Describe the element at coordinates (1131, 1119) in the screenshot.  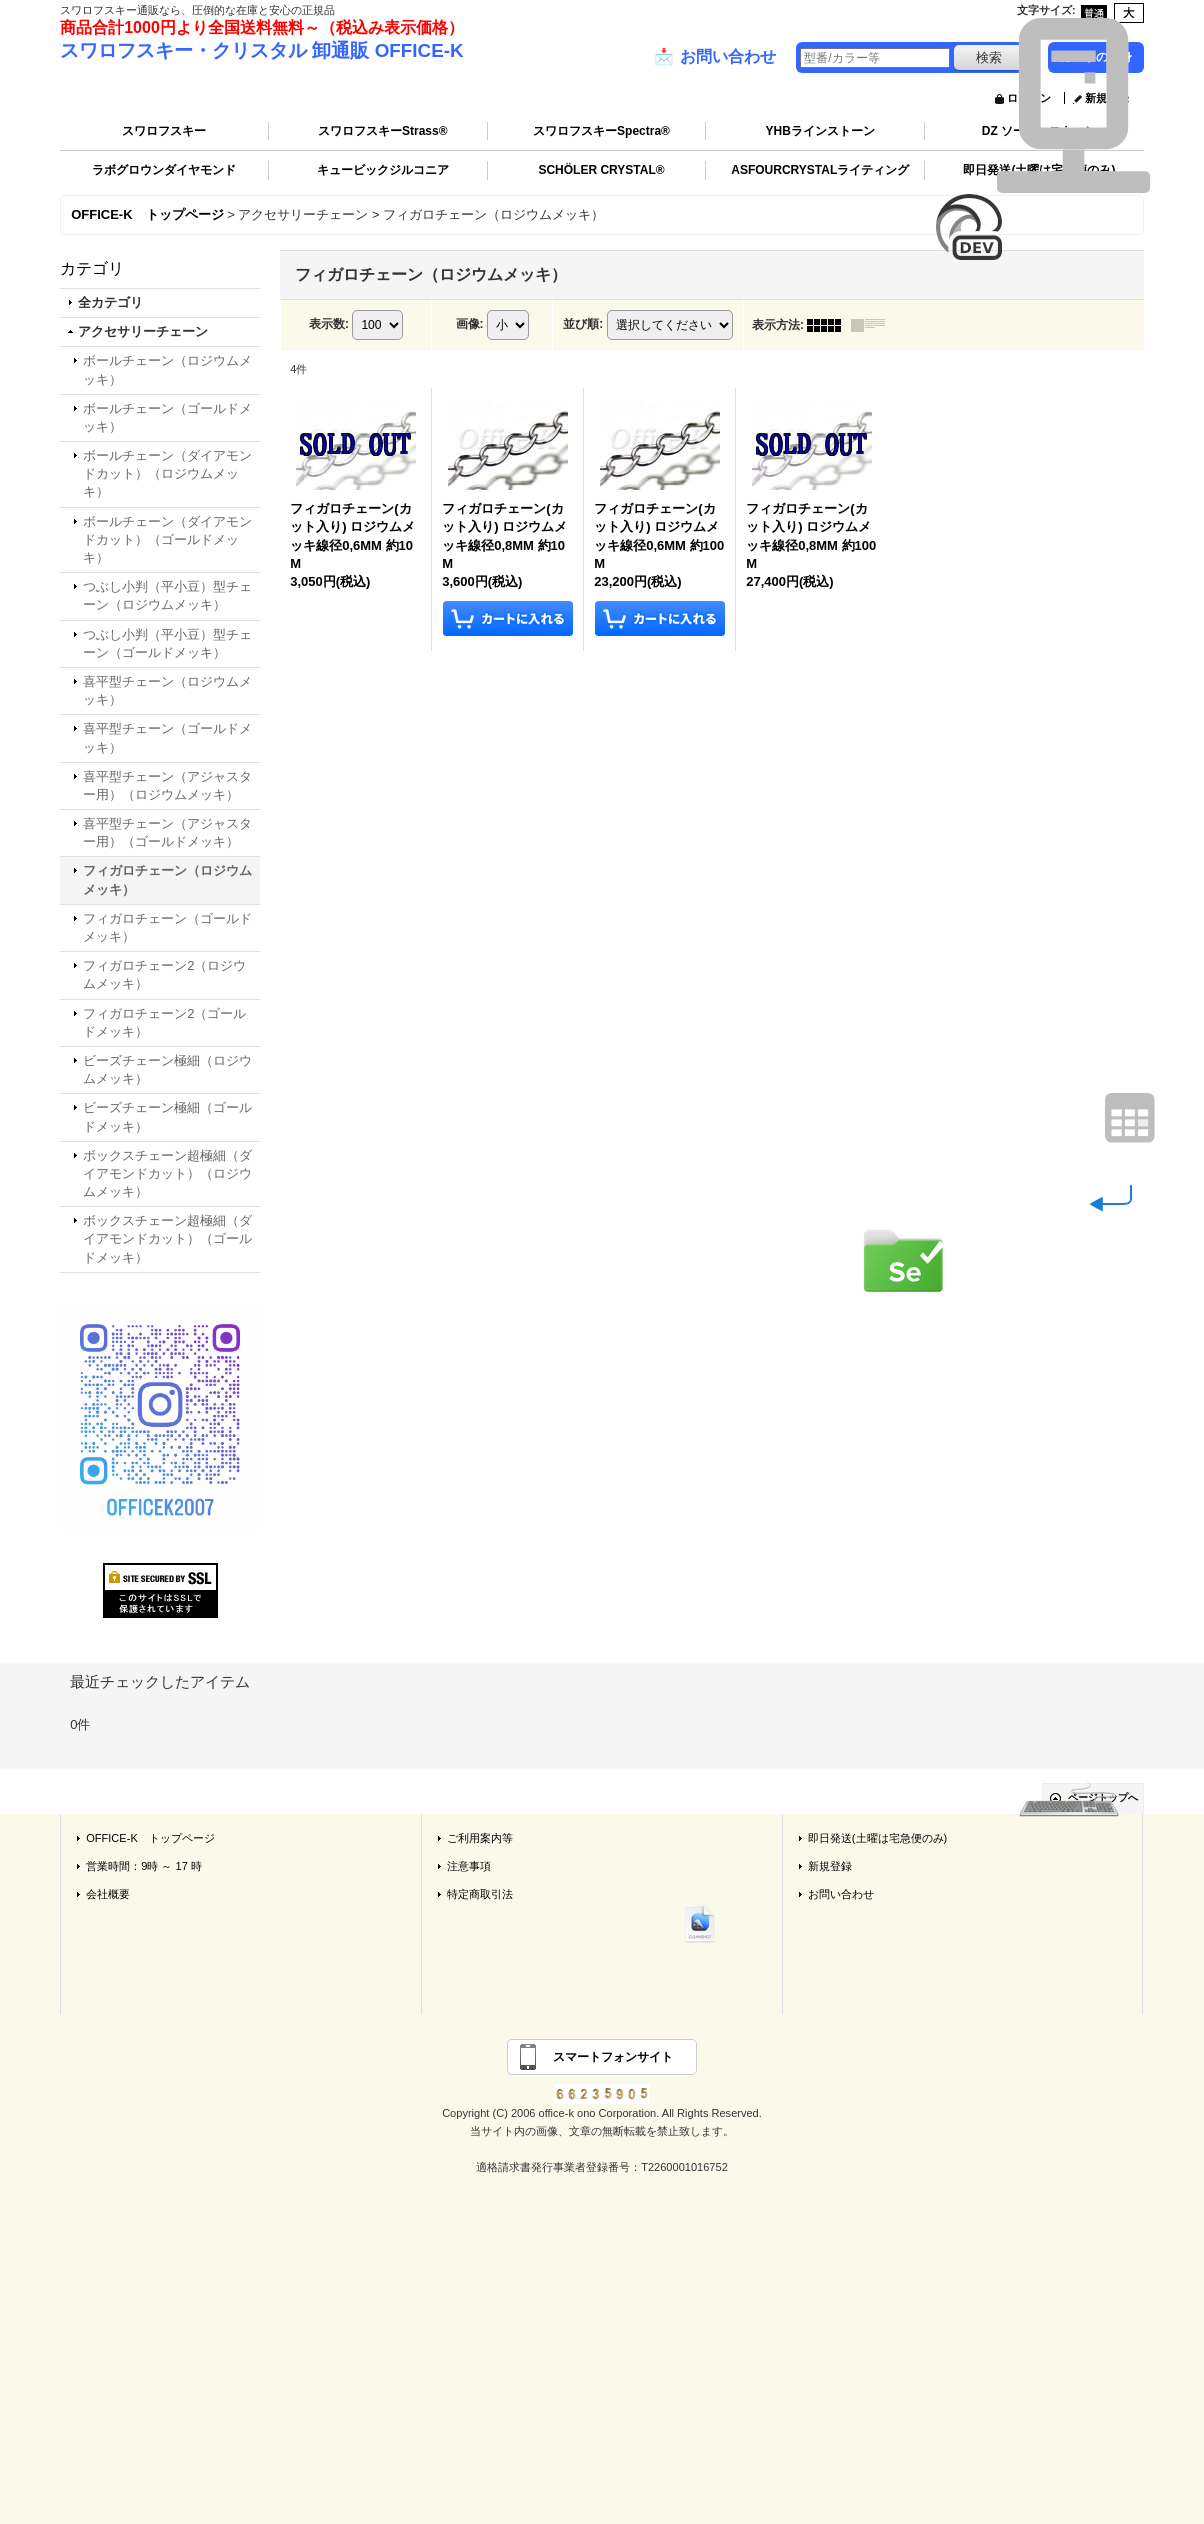
I see `indicates a calendar file type` at that location.